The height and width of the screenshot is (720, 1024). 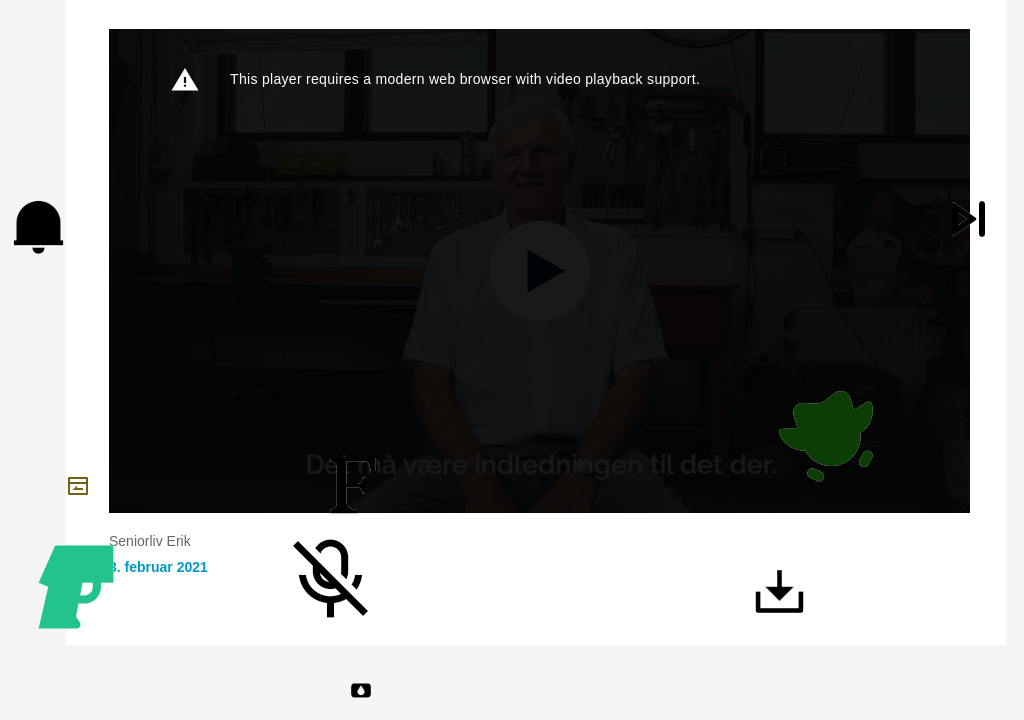 I want to click on mute your microphone, so click(x=330, y=578).